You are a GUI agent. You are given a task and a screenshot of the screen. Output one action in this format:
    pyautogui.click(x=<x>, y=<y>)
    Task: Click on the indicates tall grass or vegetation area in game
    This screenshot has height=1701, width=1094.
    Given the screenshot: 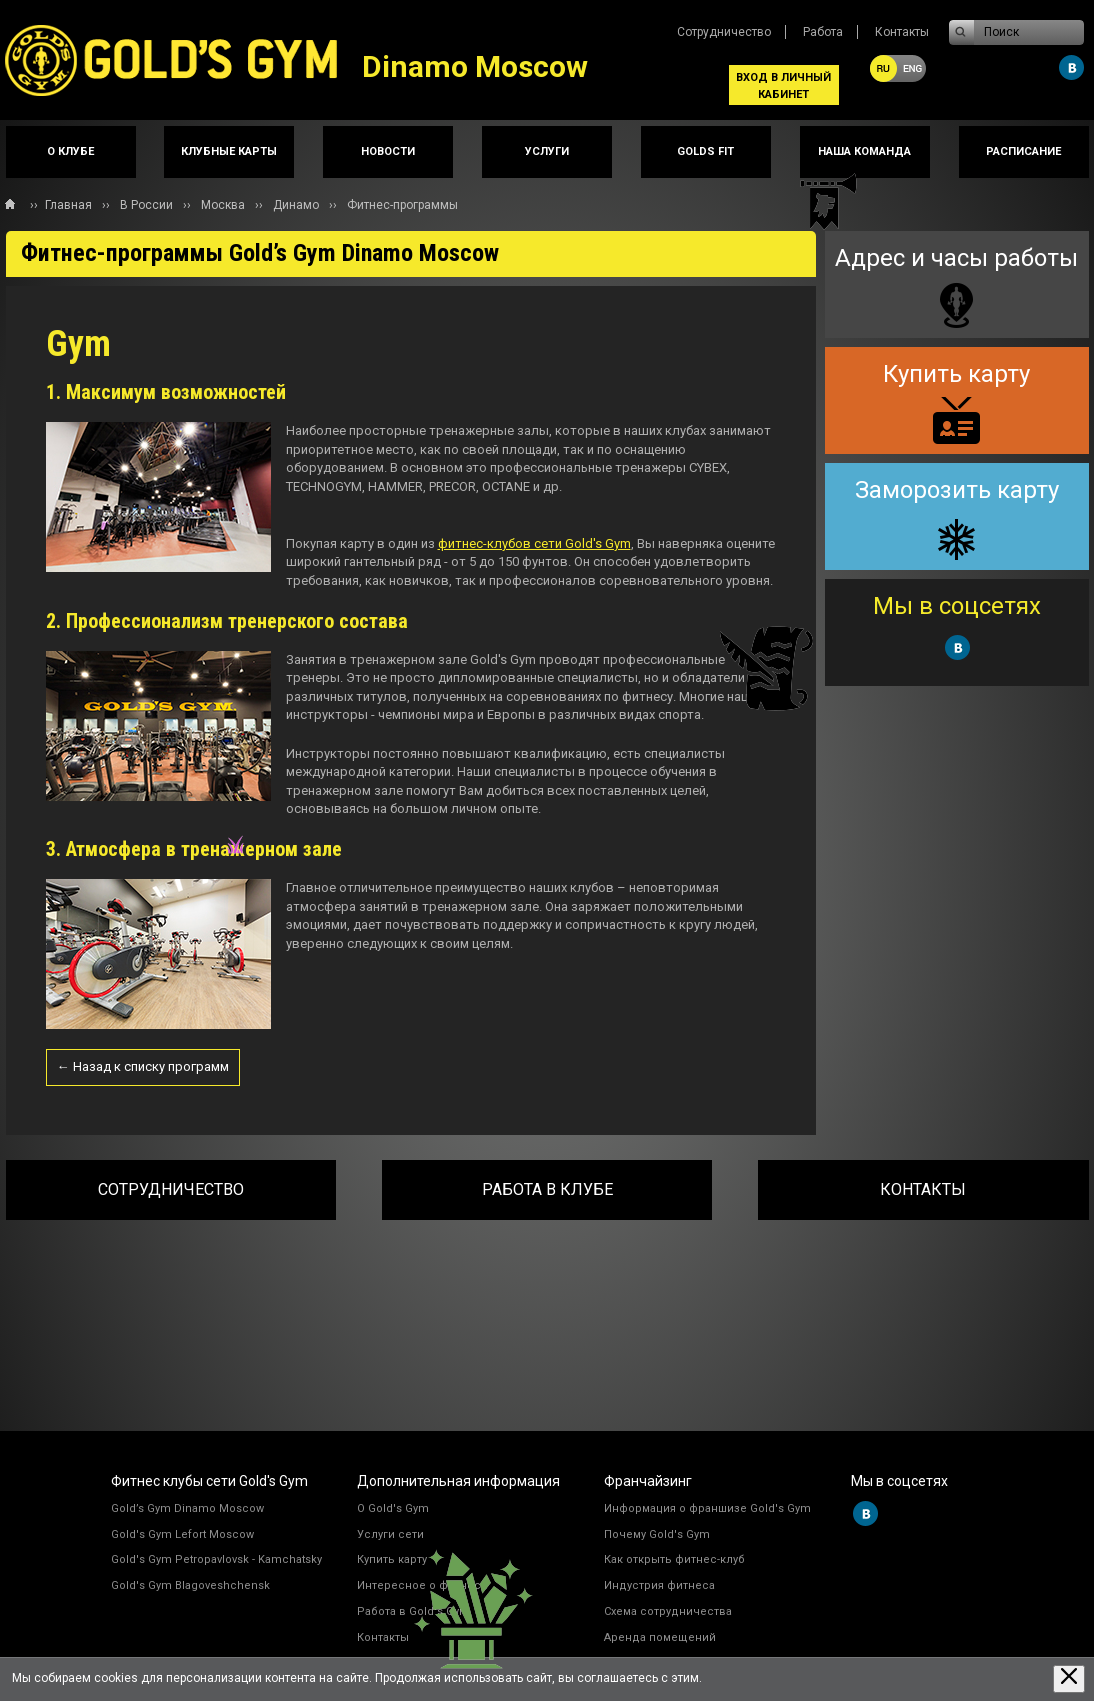 What is the action you would take?
    pyautogui.click(x=235, y=844)
    